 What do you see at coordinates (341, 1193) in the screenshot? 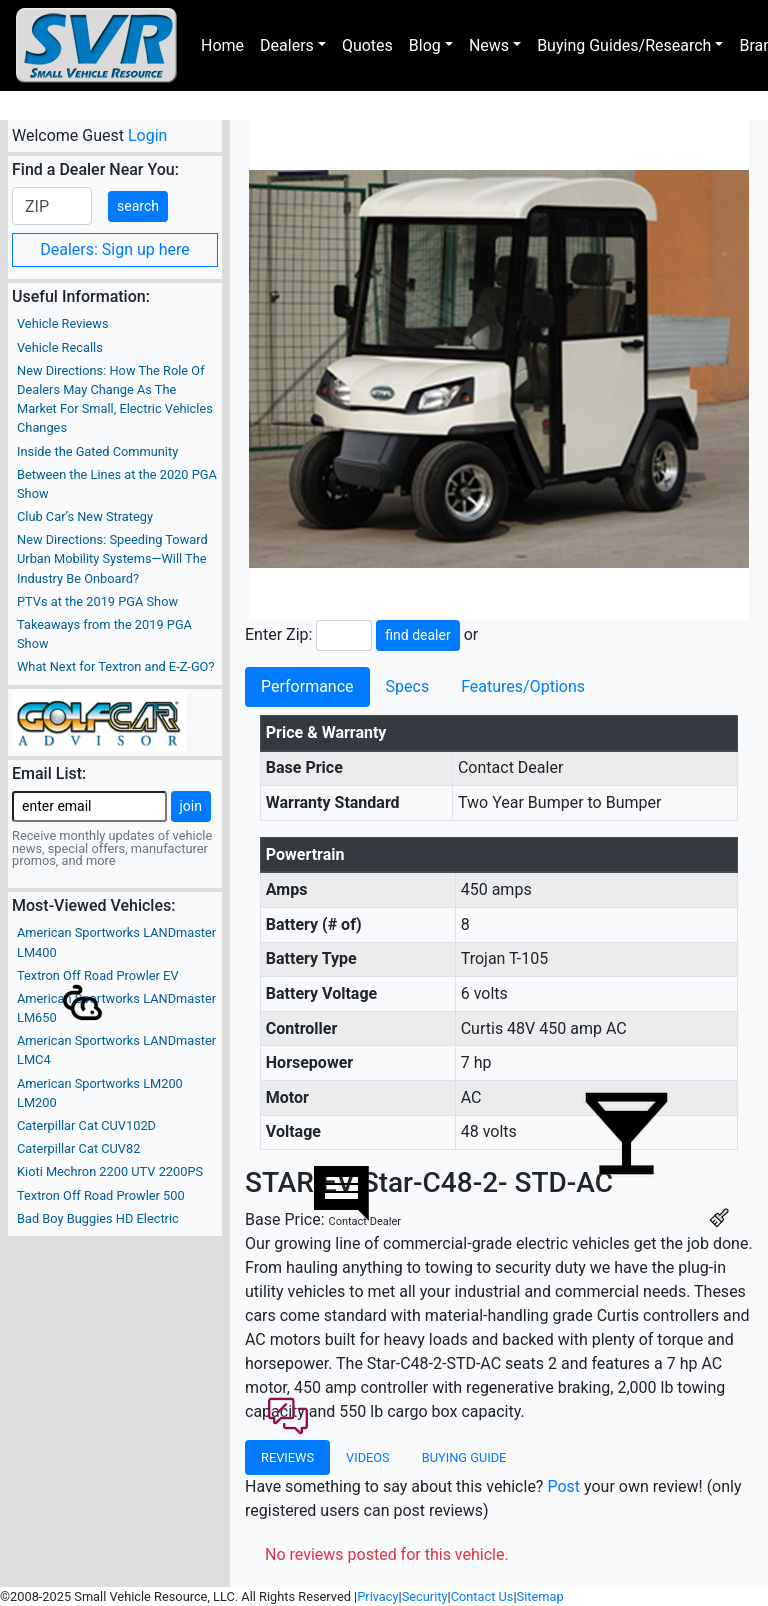
I see `open comments section` at bounding box center [341, 1193].